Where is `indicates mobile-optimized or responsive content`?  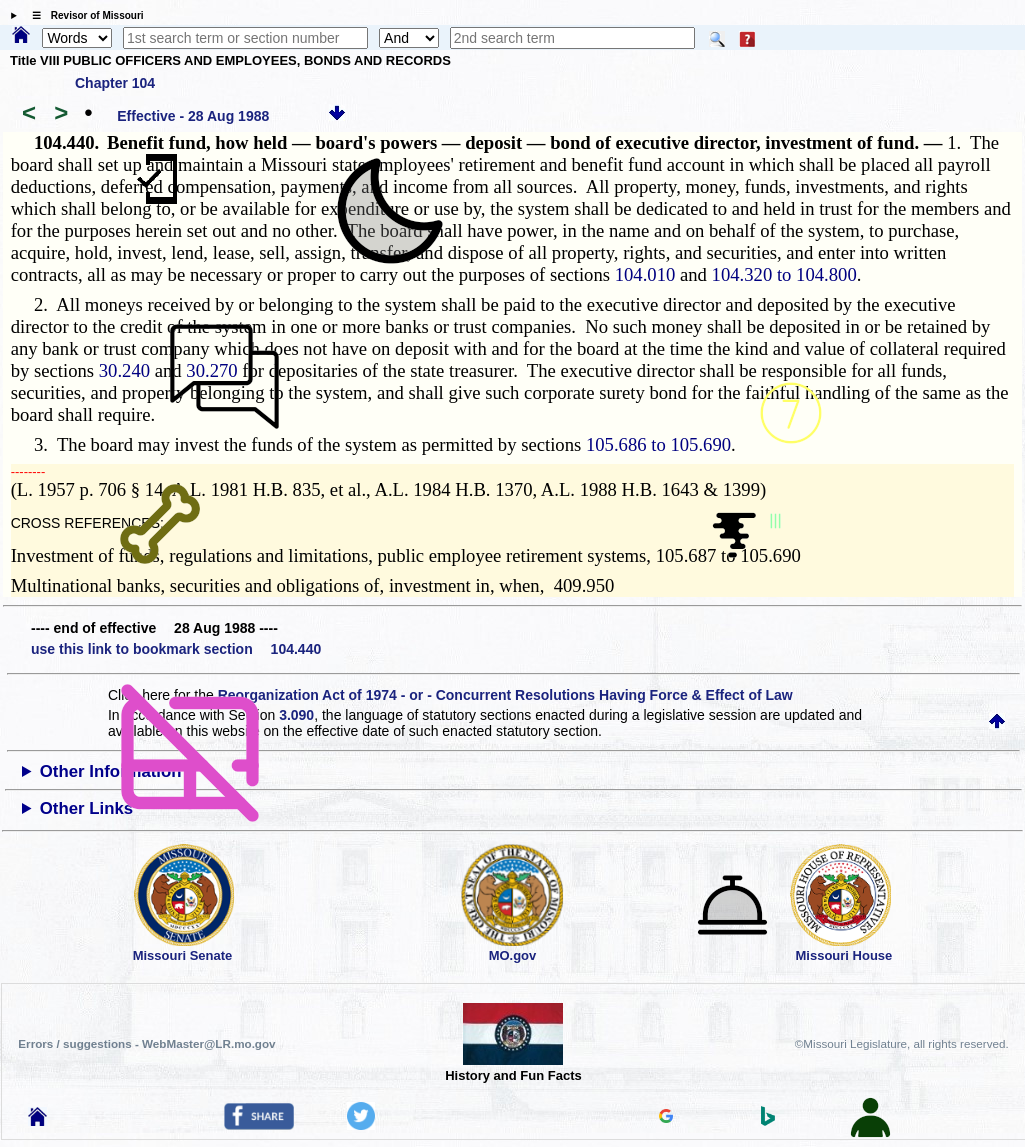
indicates mobile-optimized or responsive content is located at coordinates (157, 179).